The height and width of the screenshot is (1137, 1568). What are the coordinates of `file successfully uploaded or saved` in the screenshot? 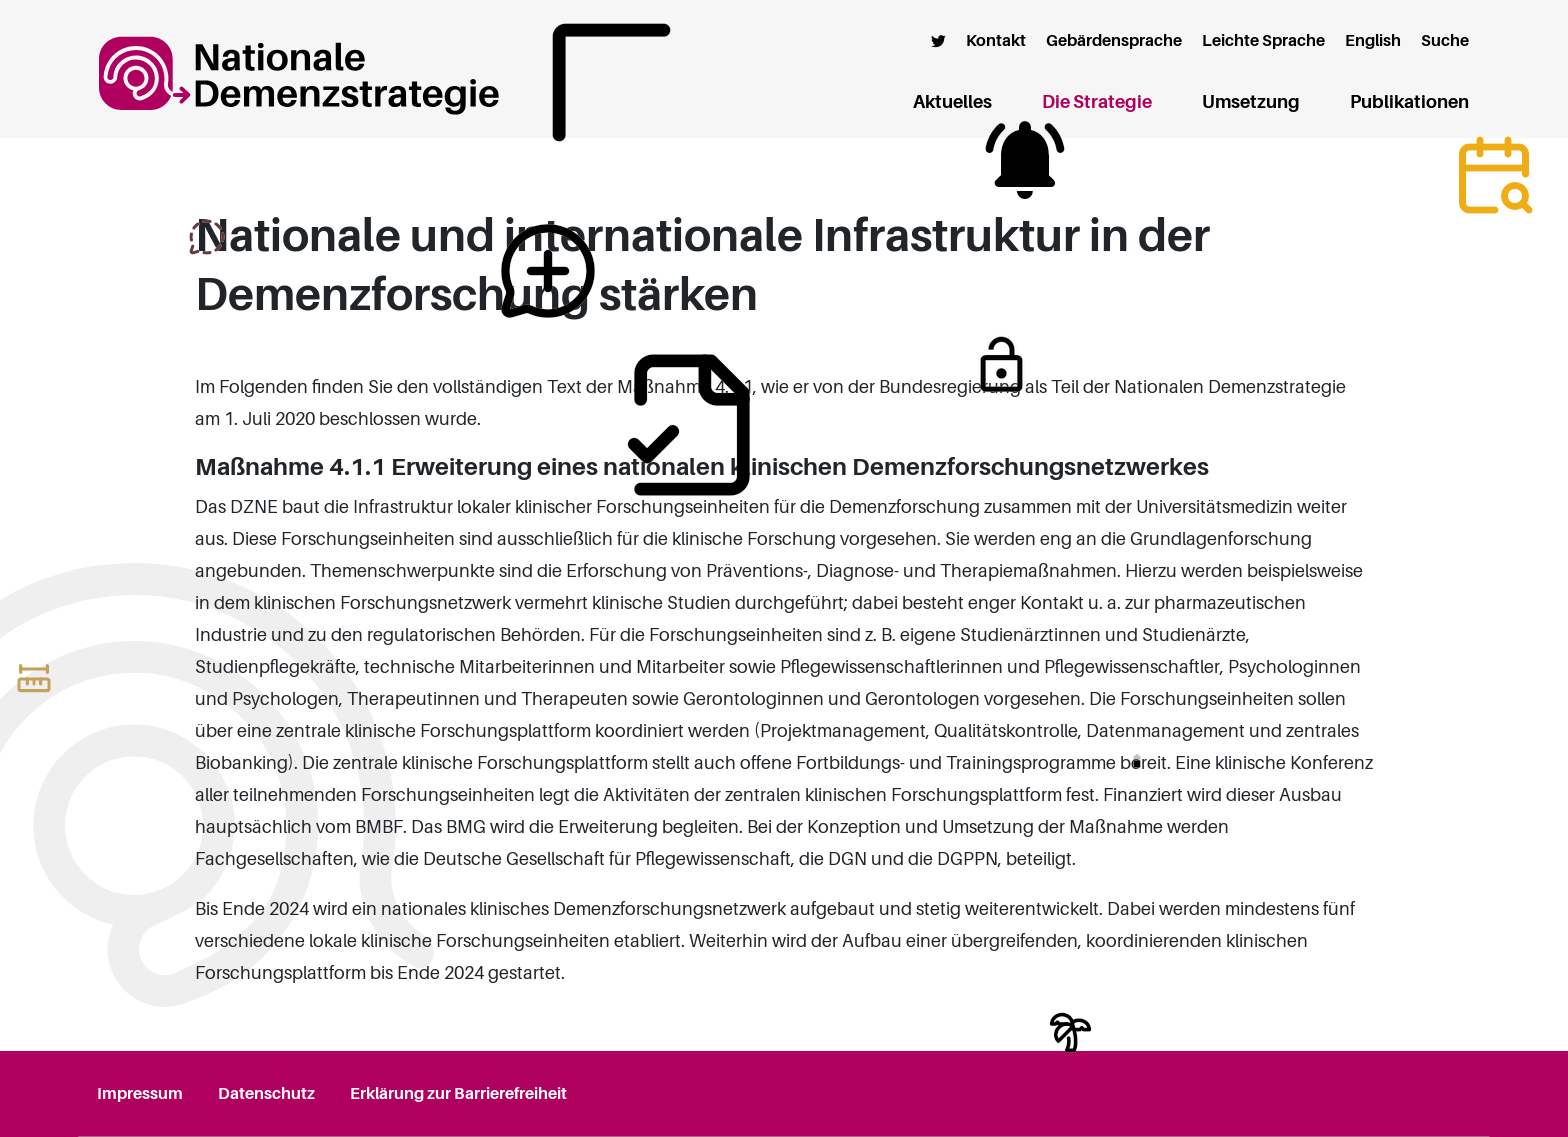 It's located at (692, 425).